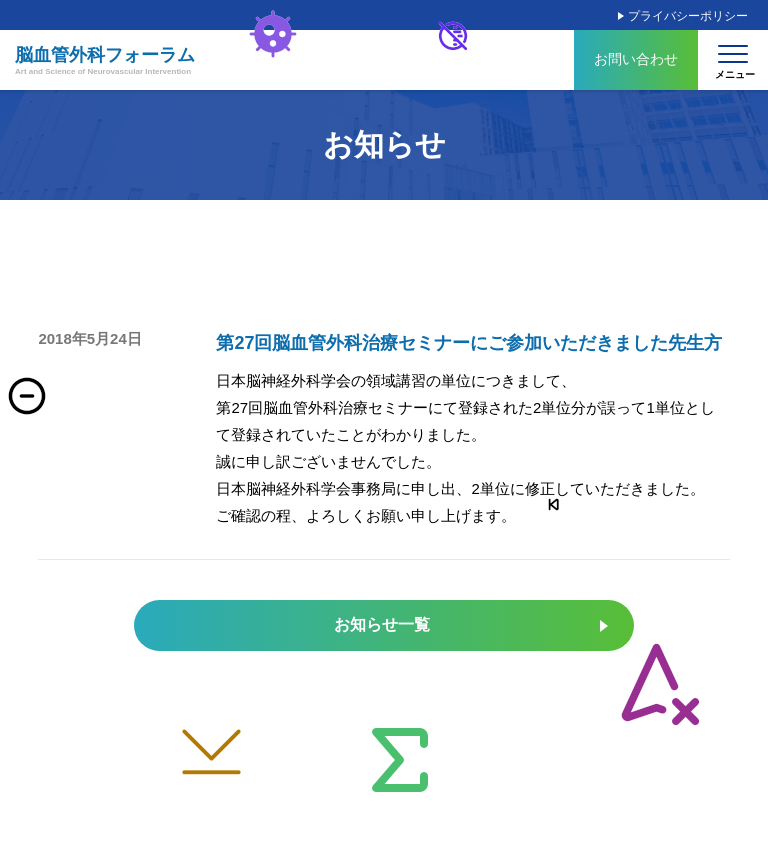 This screenshot has width=768, height=868. I want to click on remove an item from a list or collection, so click(27, 396).